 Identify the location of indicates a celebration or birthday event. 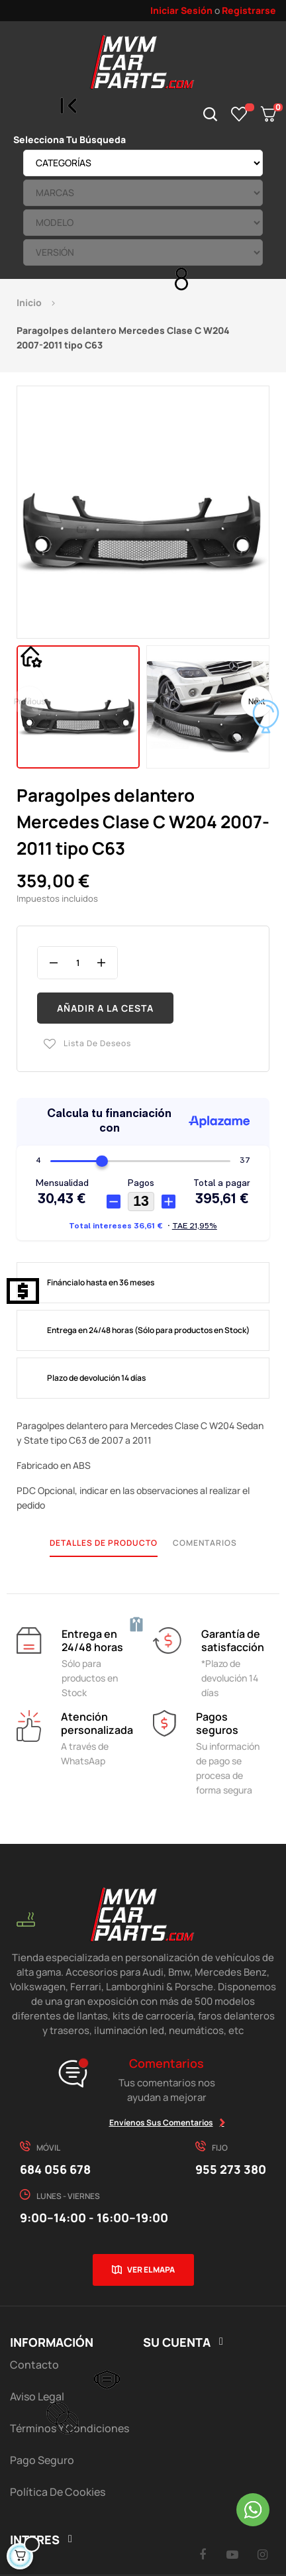
(265, 716).